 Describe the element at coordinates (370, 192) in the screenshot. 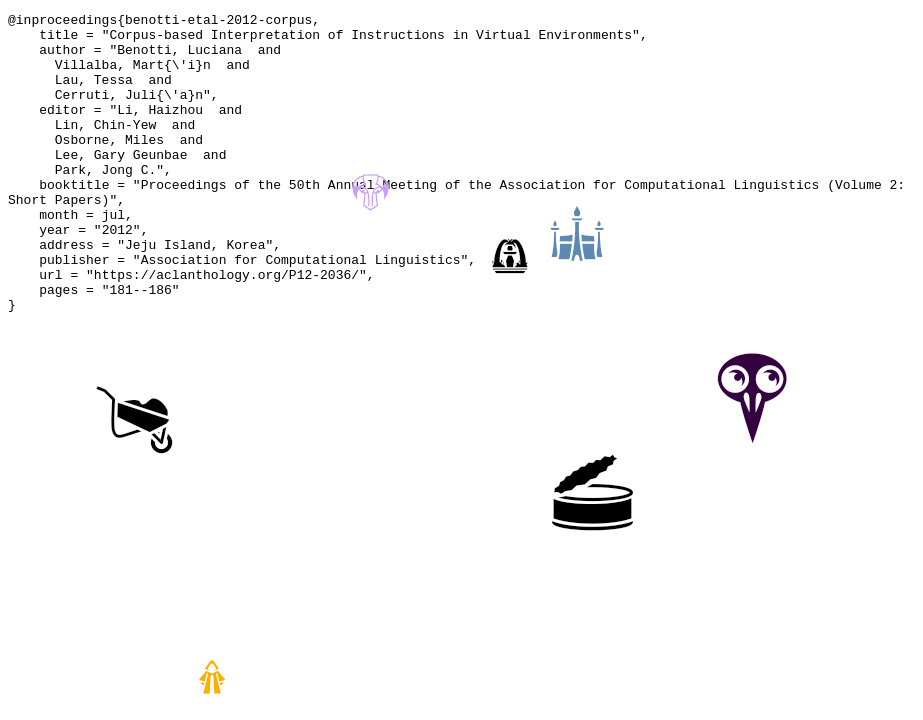

I see `access demon or boss enemy profile` at that location.